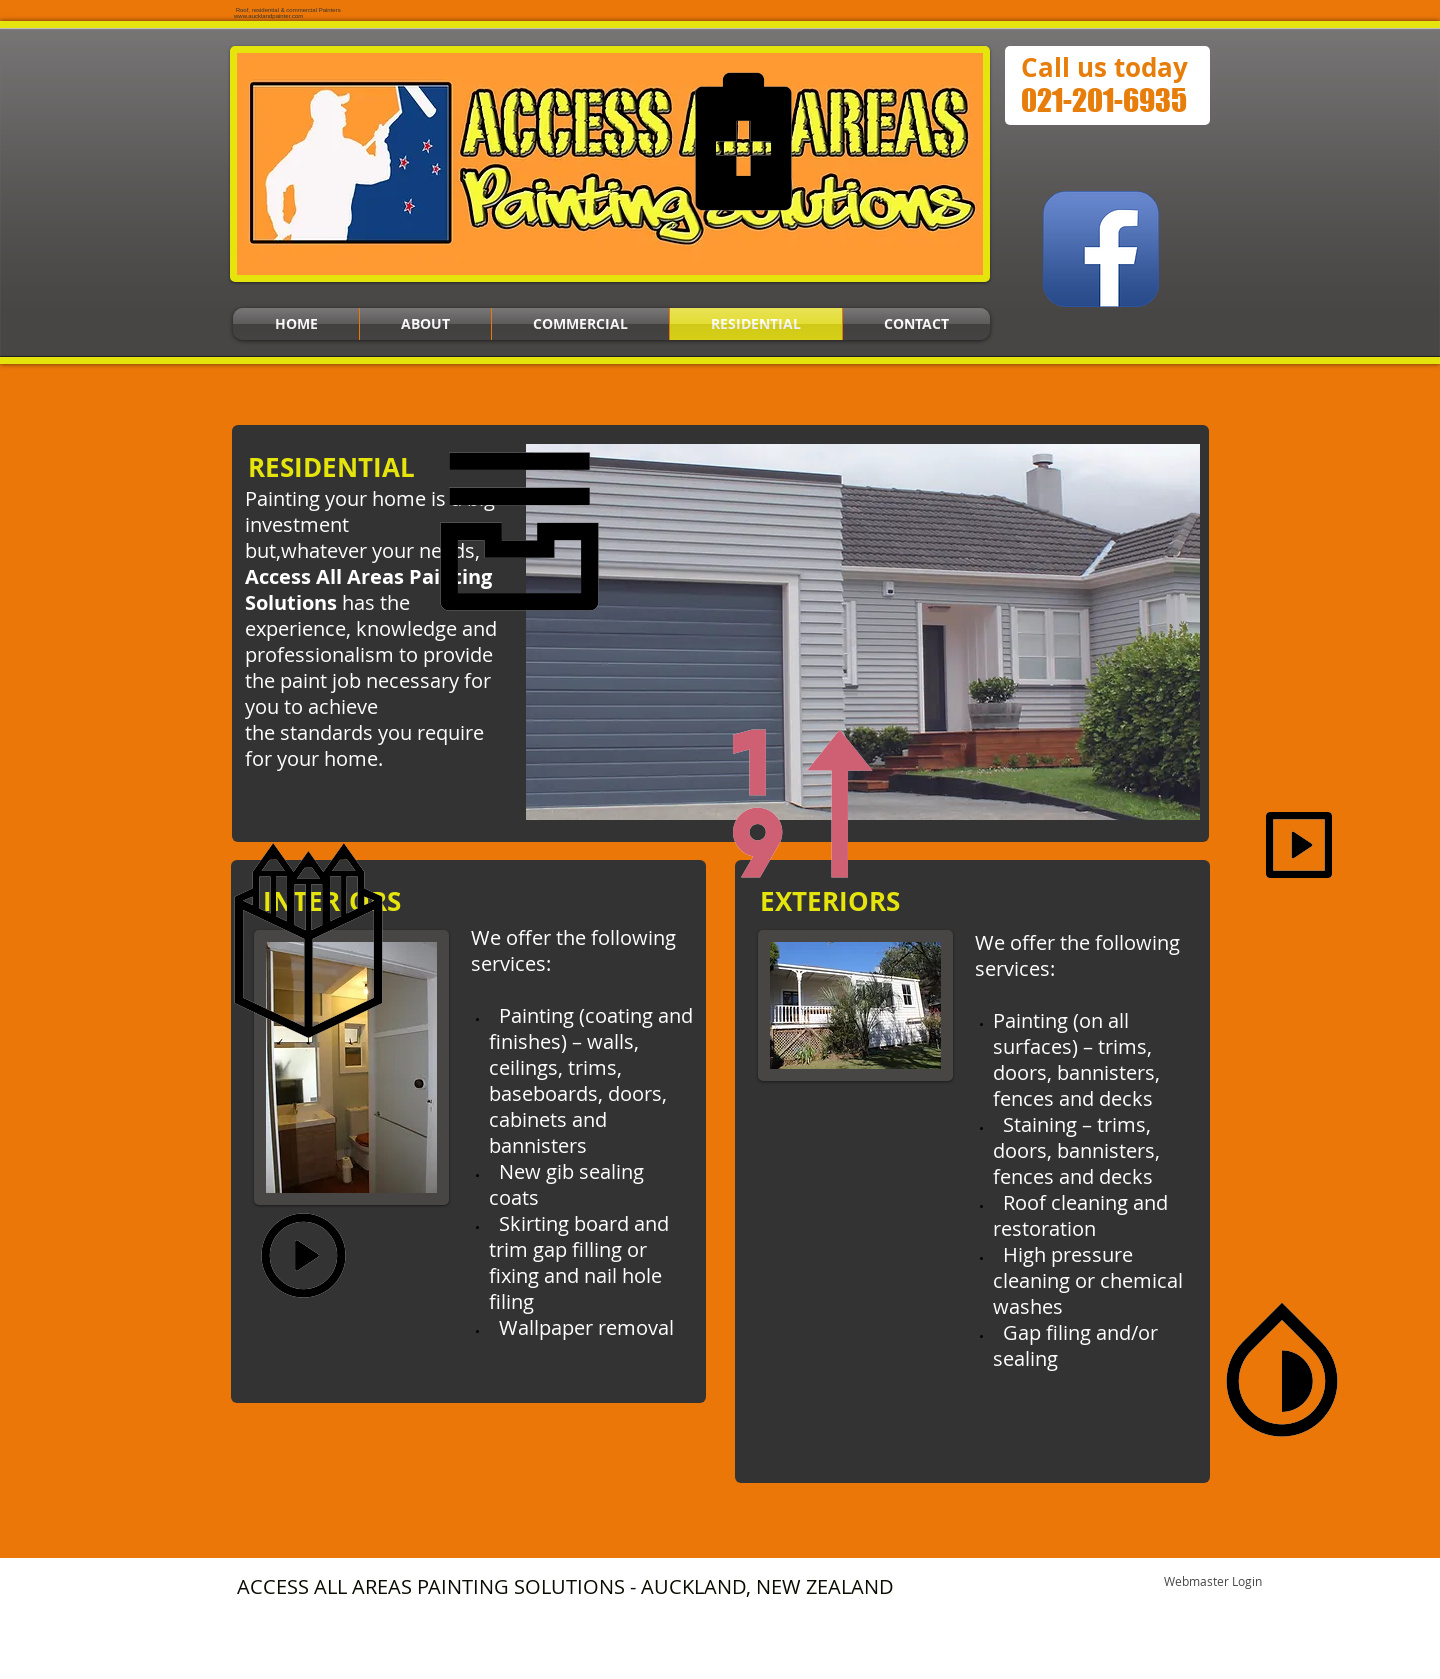  What do you see at coordinates (1299, 845) in the screenshot?
I see `play video content` at bounding box center [1299, 845].